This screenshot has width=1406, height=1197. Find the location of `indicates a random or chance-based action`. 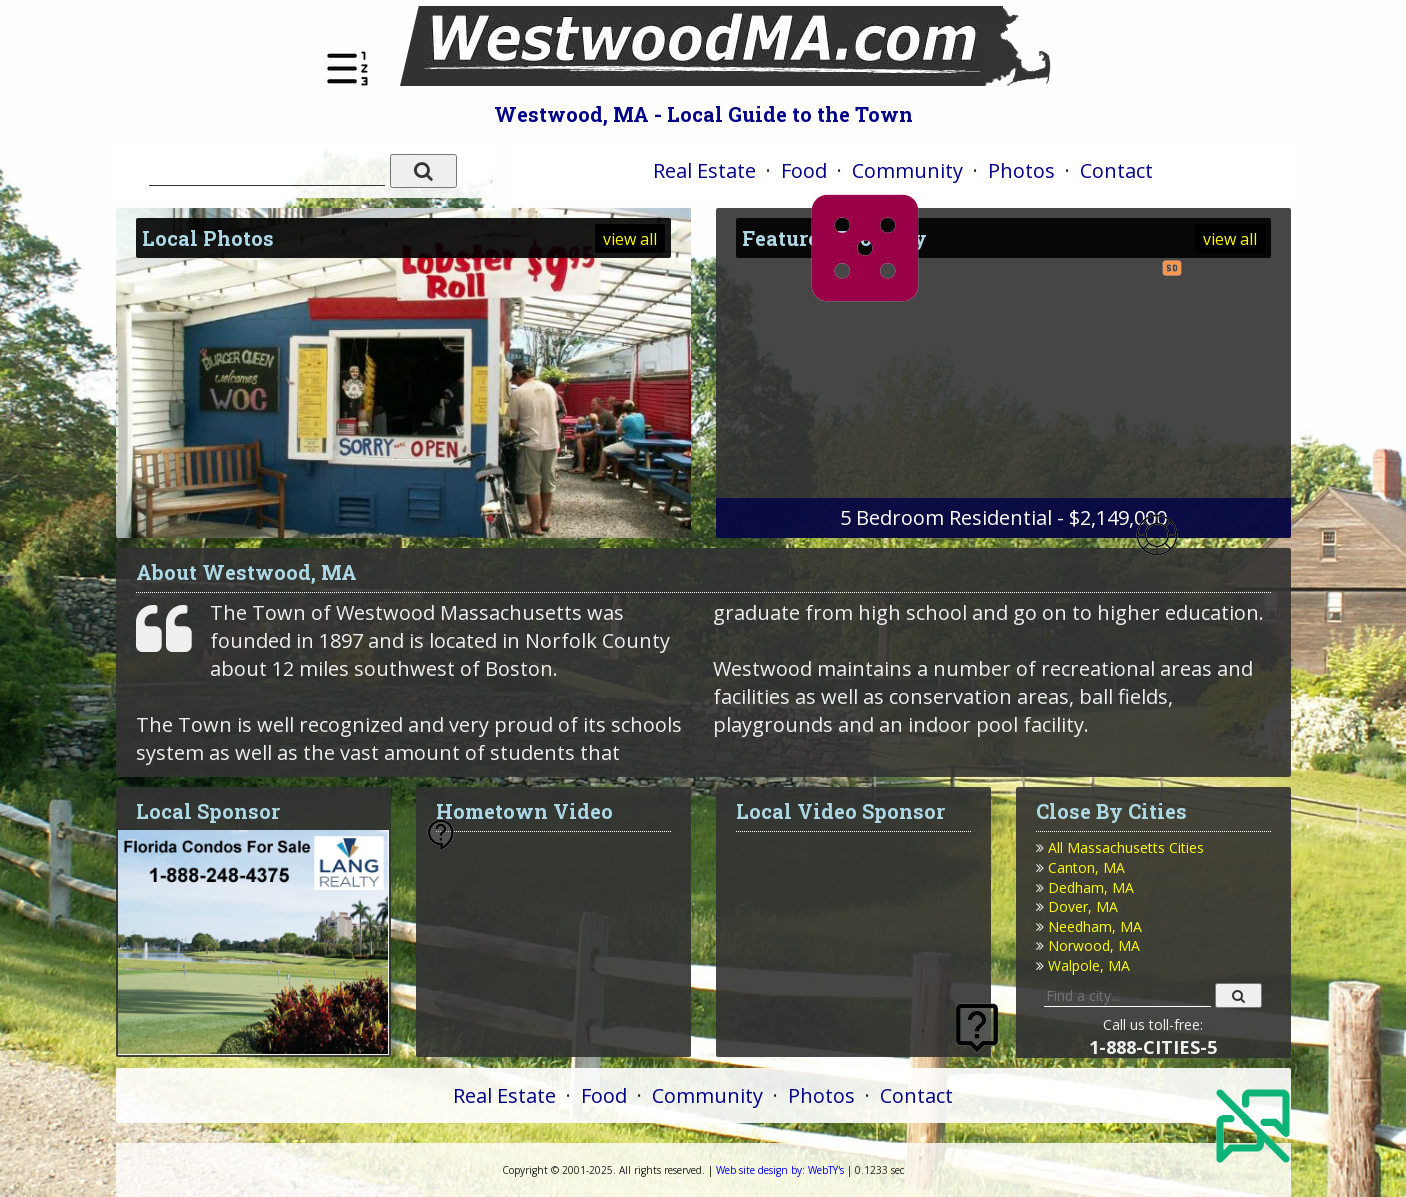

indicates a random or chance-based action is located at coordinates (865, 248).